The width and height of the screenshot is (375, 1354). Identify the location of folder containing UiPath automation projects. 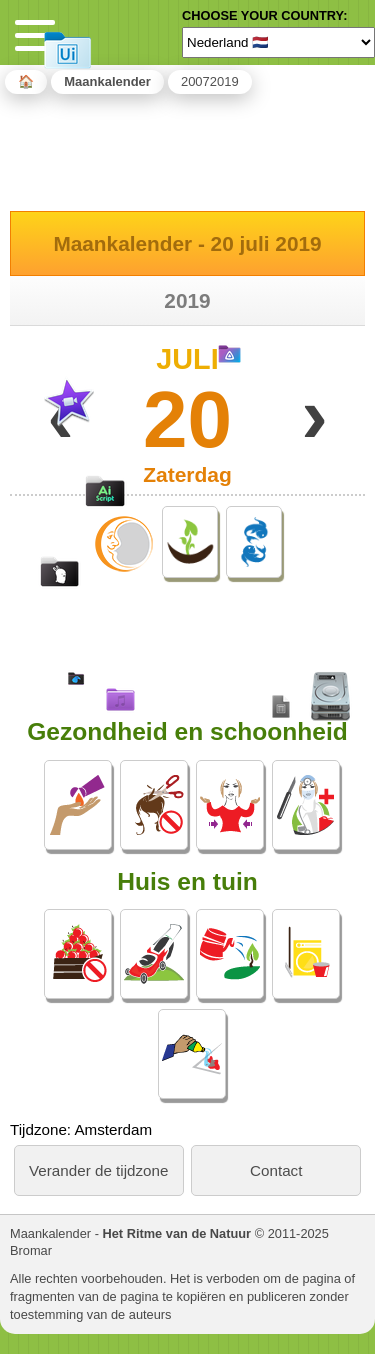
(67, 51).